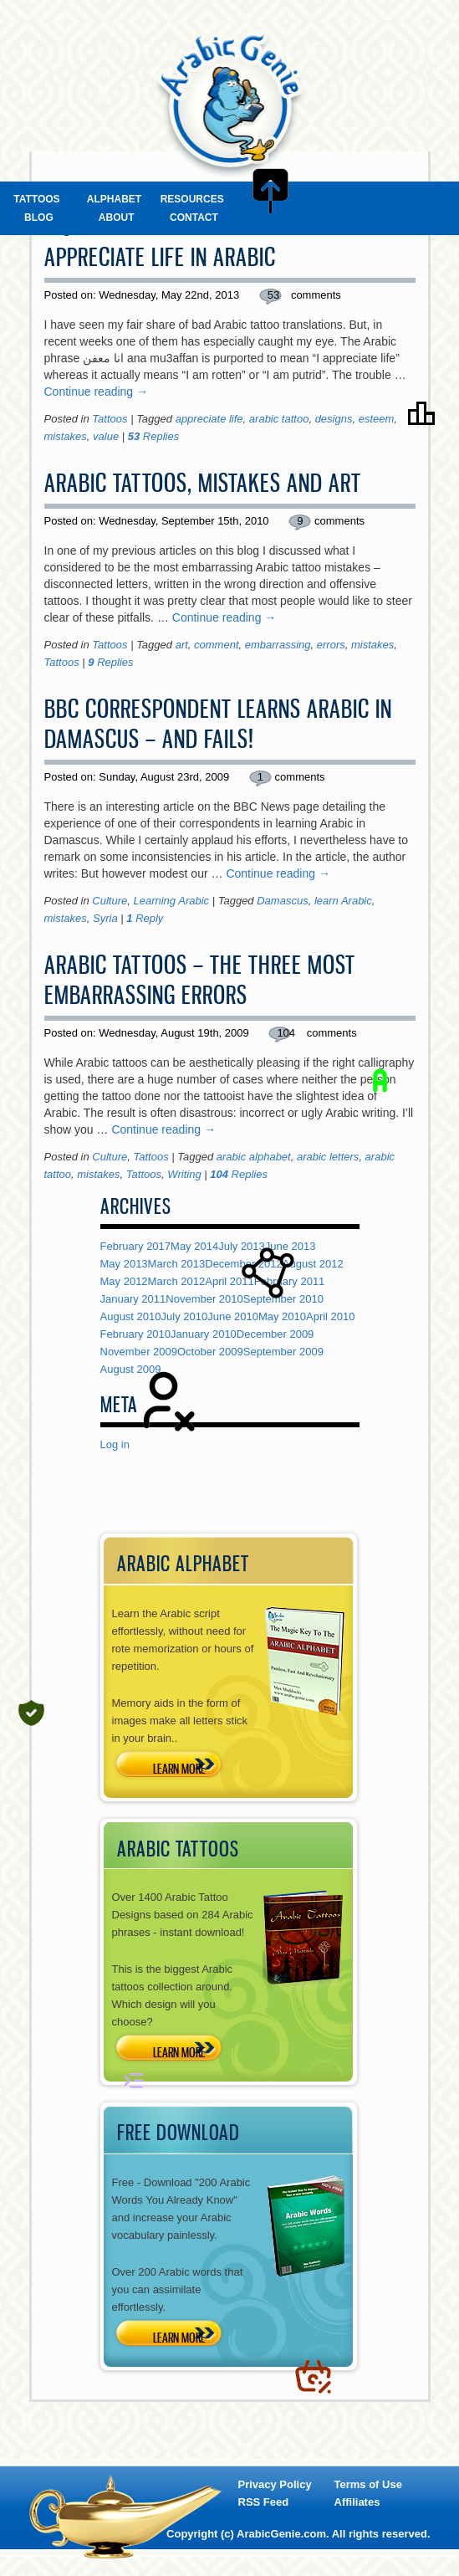  What do you see at coordinates (163, 1400) in the screenshot?
I see `remove a user from a list or group` at bounding box center [163, 1400].